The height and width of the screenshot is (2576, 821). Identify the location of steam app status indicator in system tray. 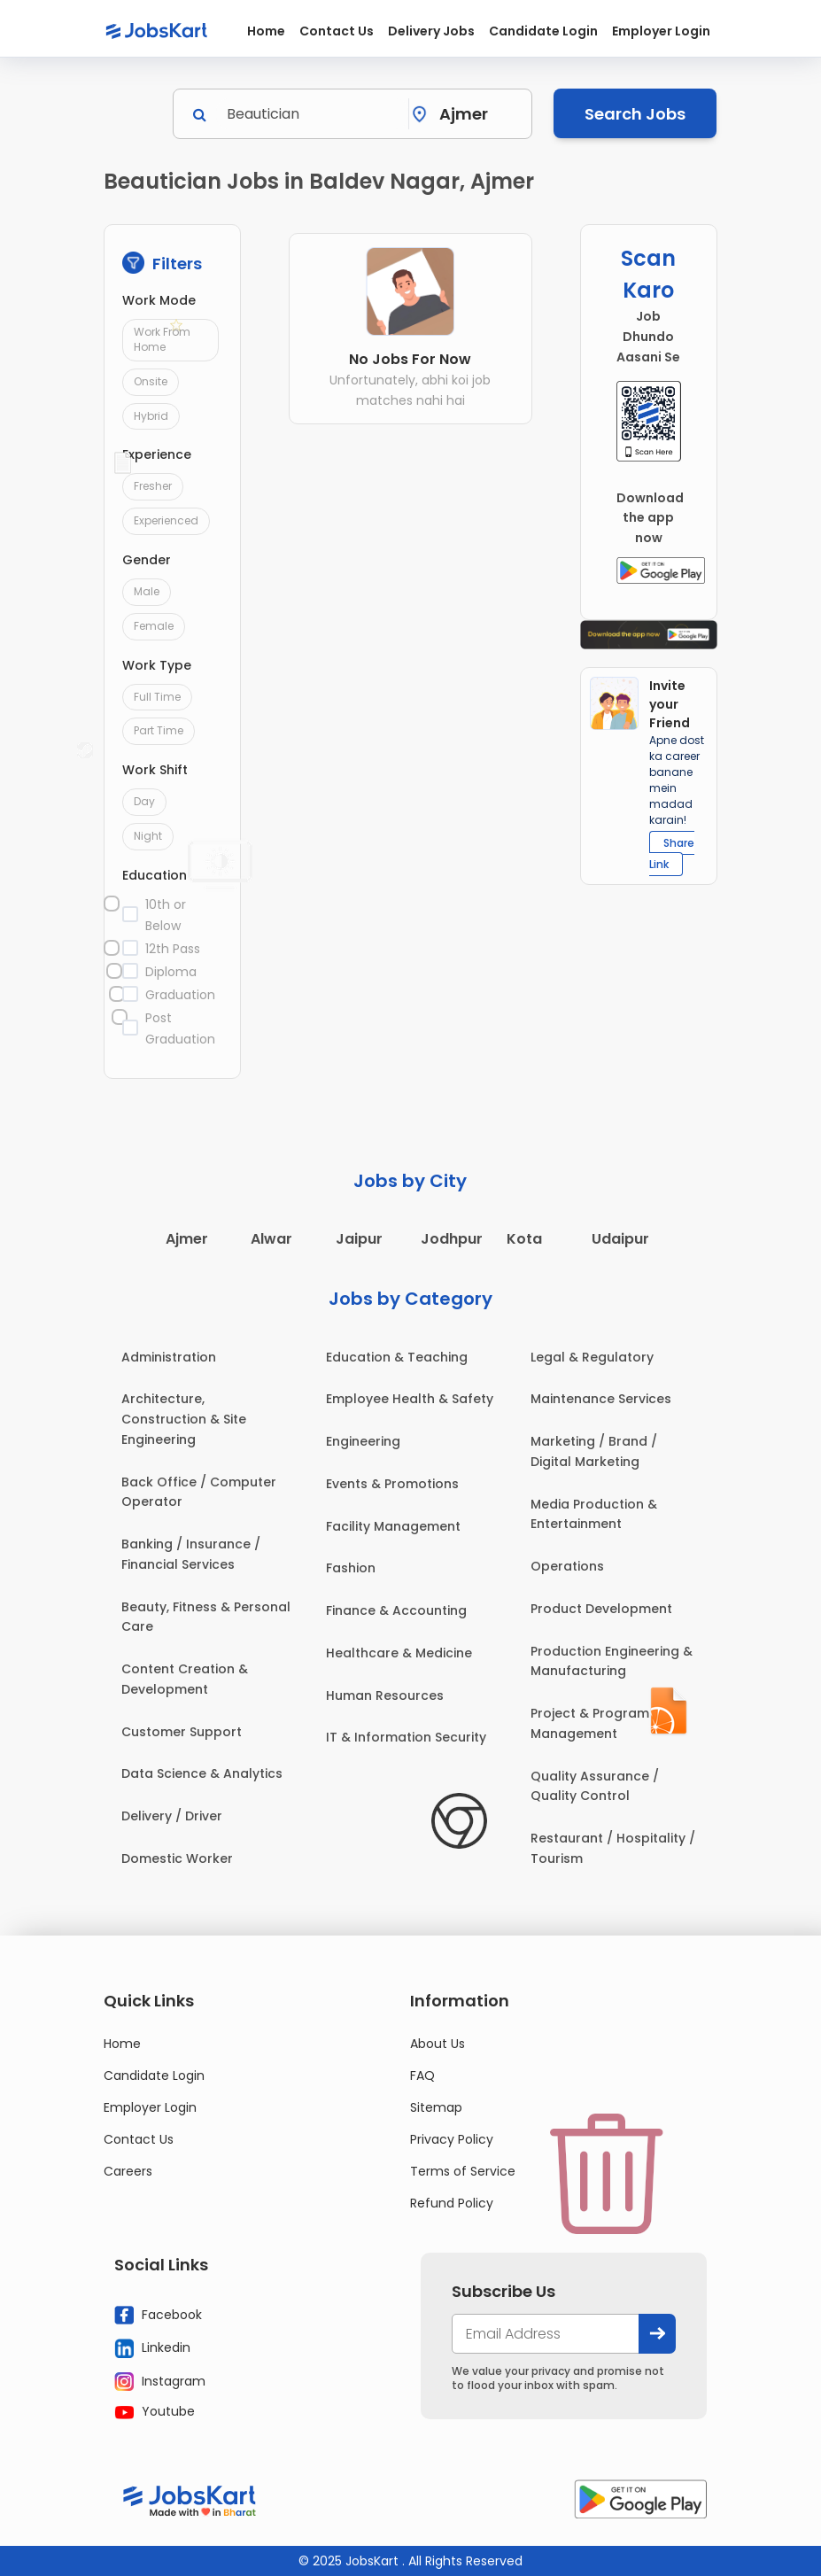
(85, 750).